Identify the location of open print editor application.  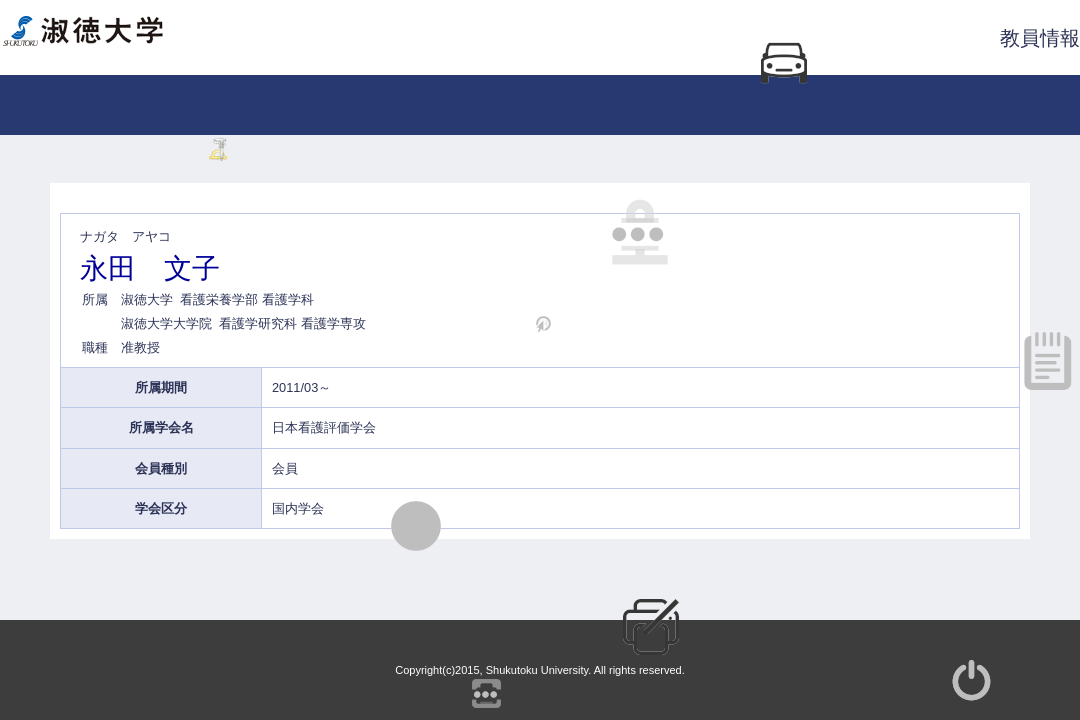
(651, 627).